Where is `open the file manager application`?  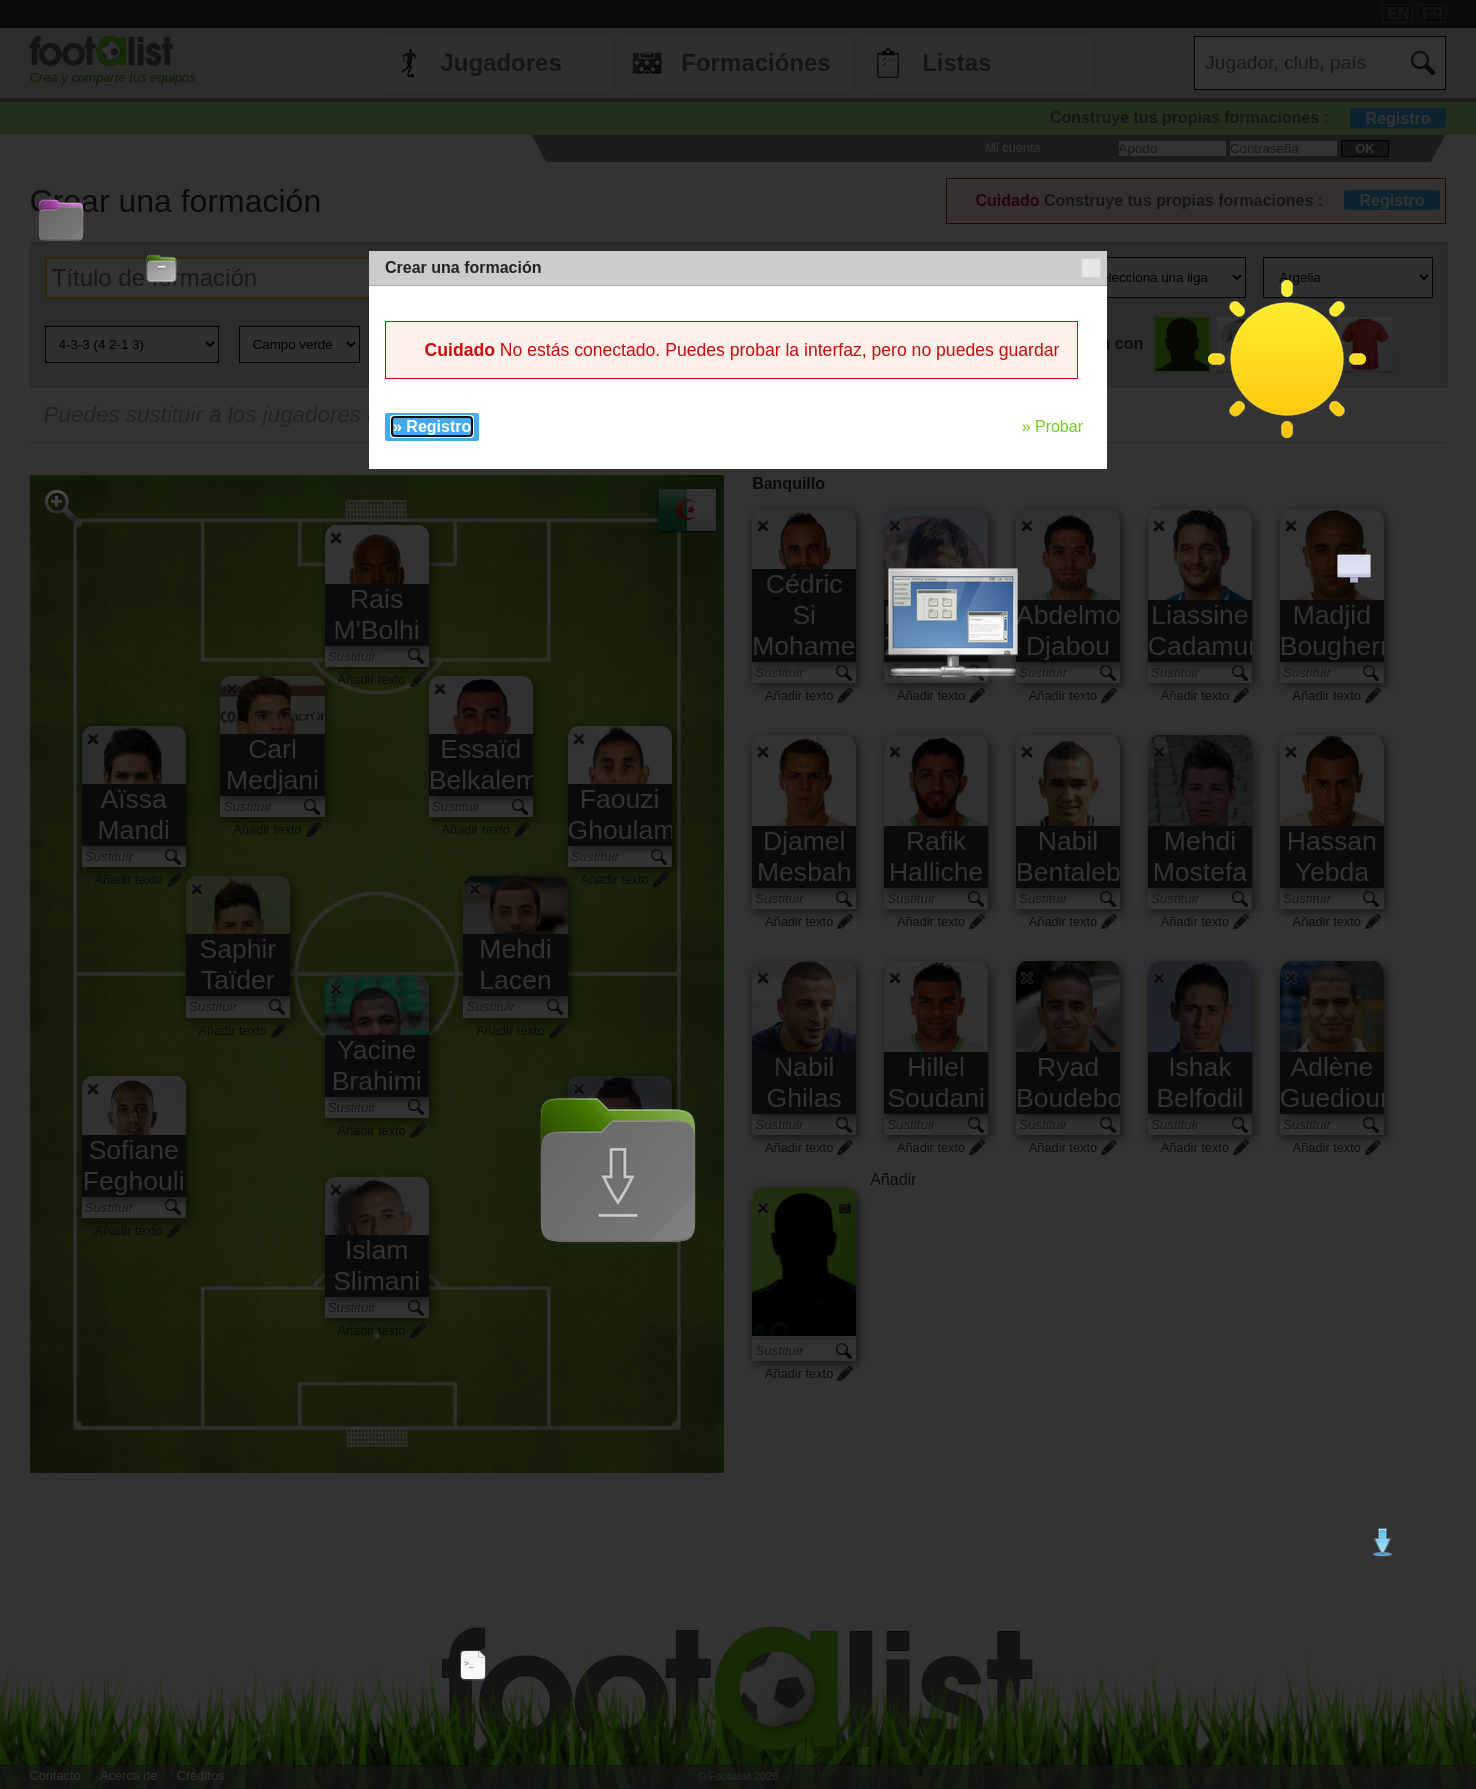 open the file manager application is located at coordinates (161, 268).